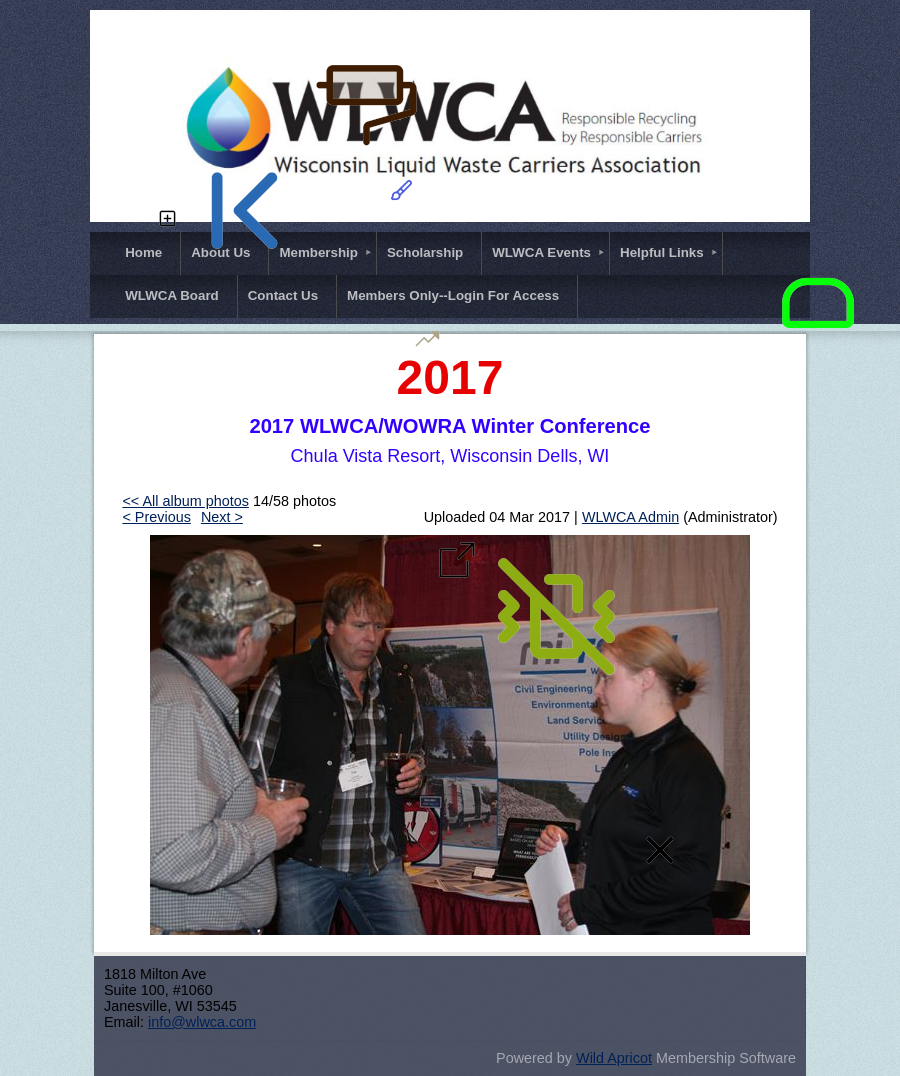 The width and height of the screenshot is (900, 1076). Describe the element at coordinates (457, 560) in the screenshot. I see `open link in a new window or tab` at that location.